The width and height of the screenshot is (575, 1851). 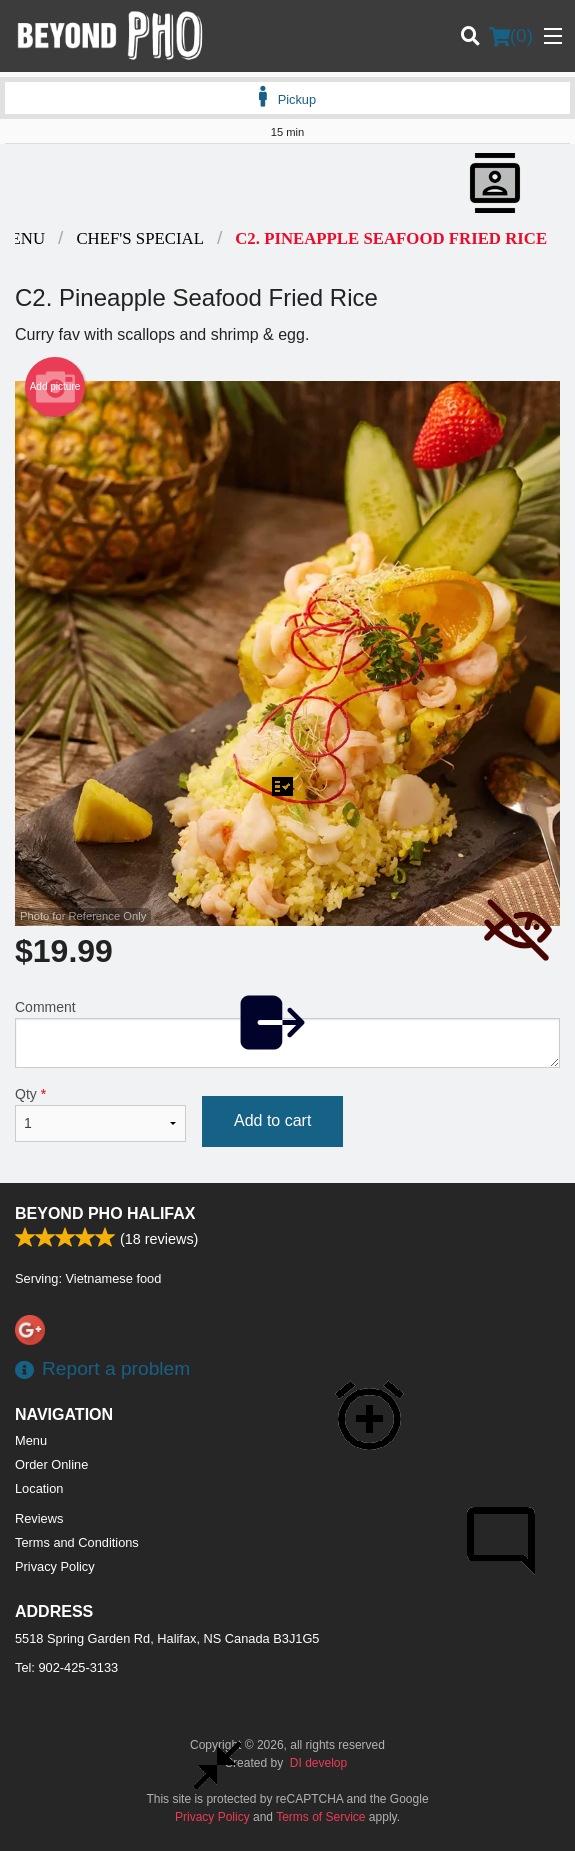 I want to click on verify or review checklist items, so click(x=282, y=786).